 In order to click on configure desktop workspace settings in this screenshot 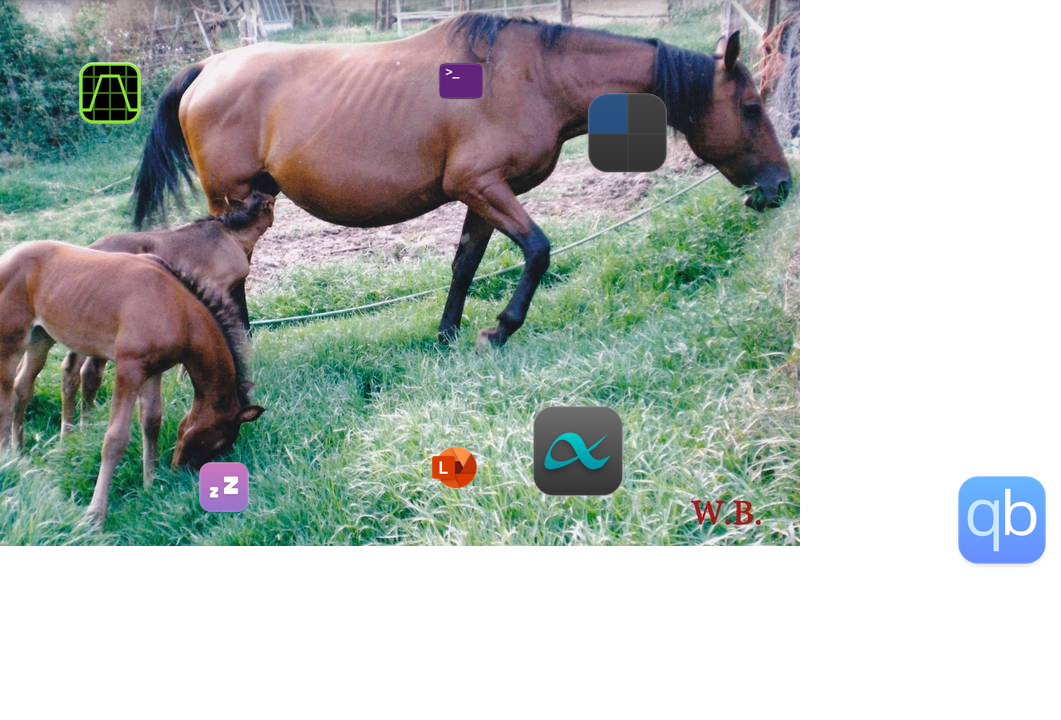, I will do `click(627, 134)`.